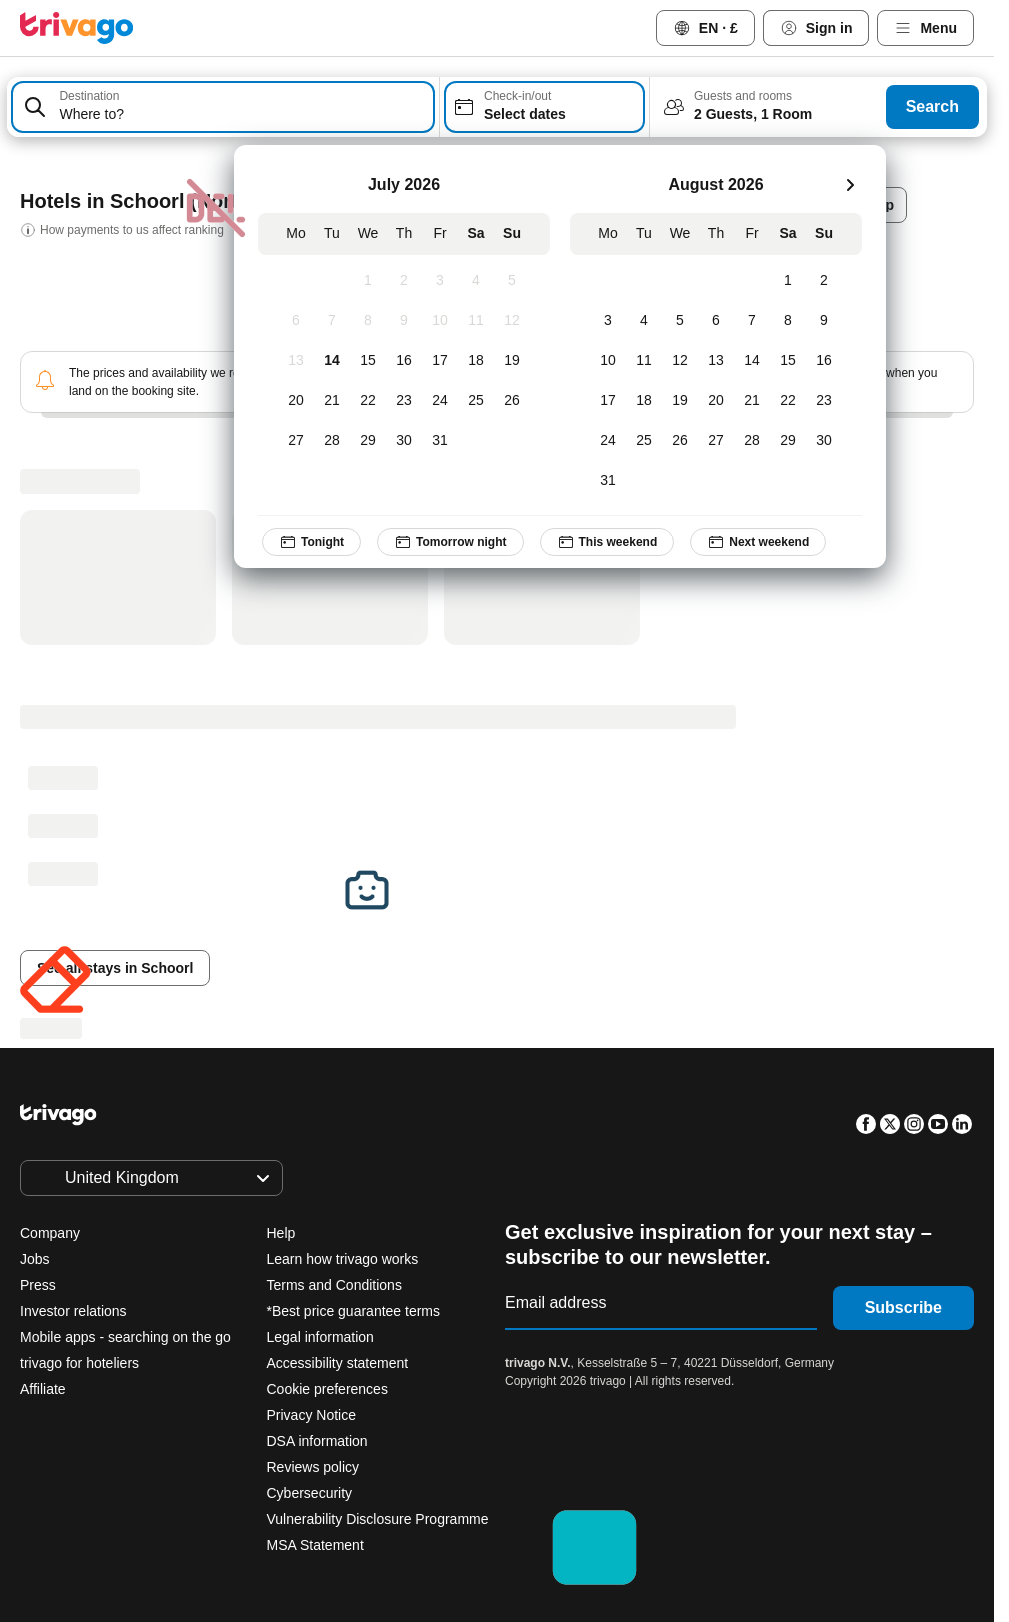  I want to click on http delete request disabled or unavailable, so click(216, 208).